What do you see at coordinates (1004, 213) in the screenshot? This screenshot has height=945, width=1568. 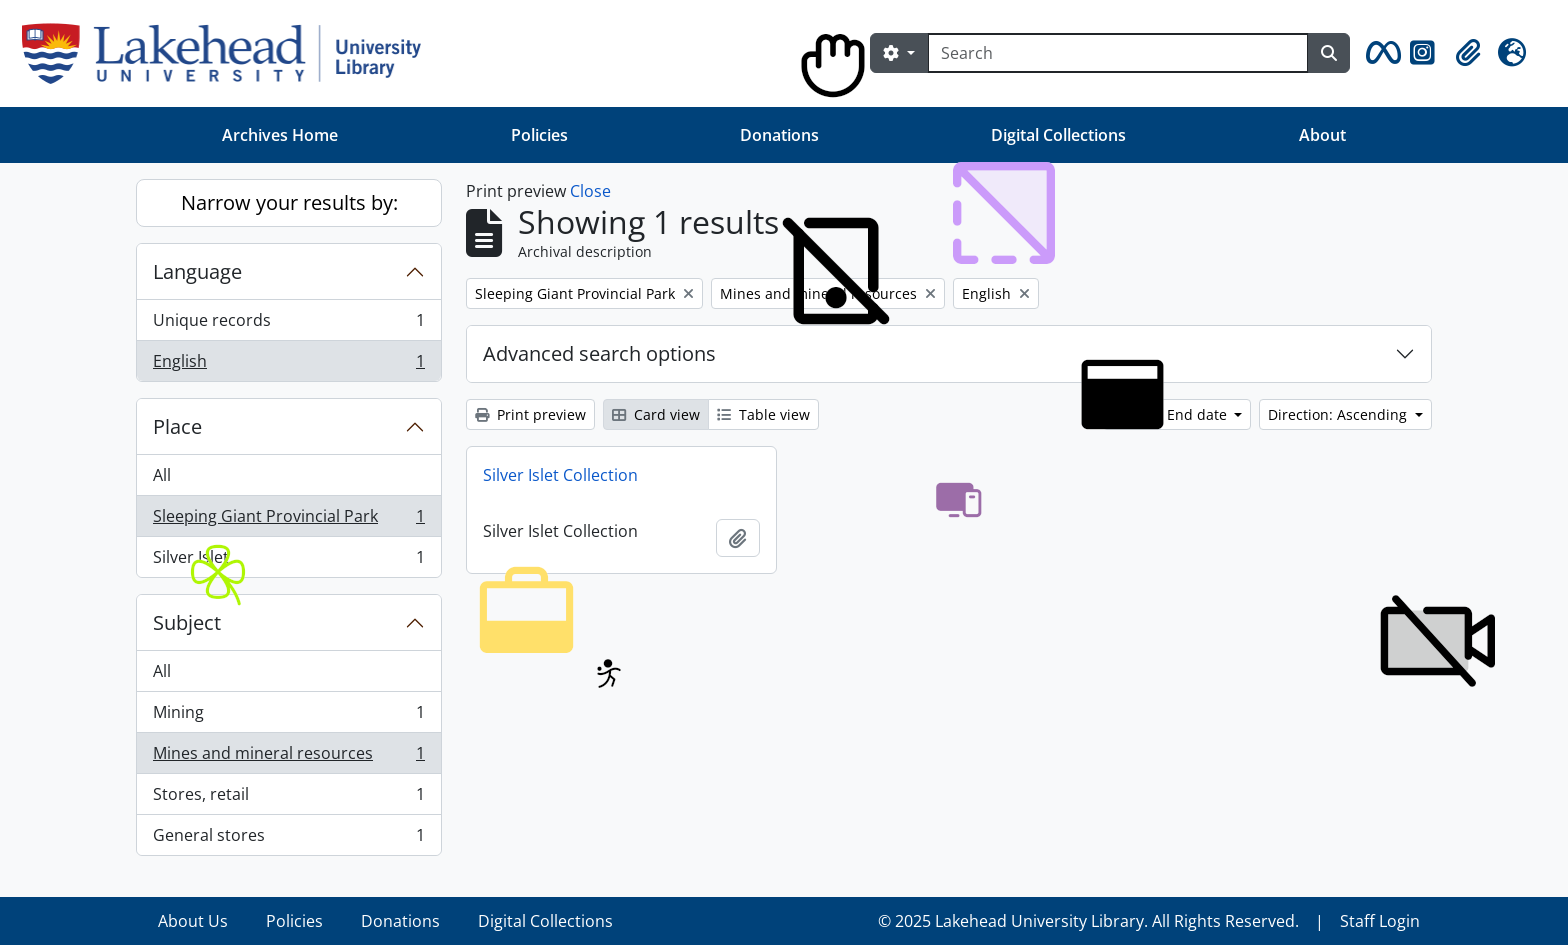 I see `invert current selection` at bounding box center [1004, 213].